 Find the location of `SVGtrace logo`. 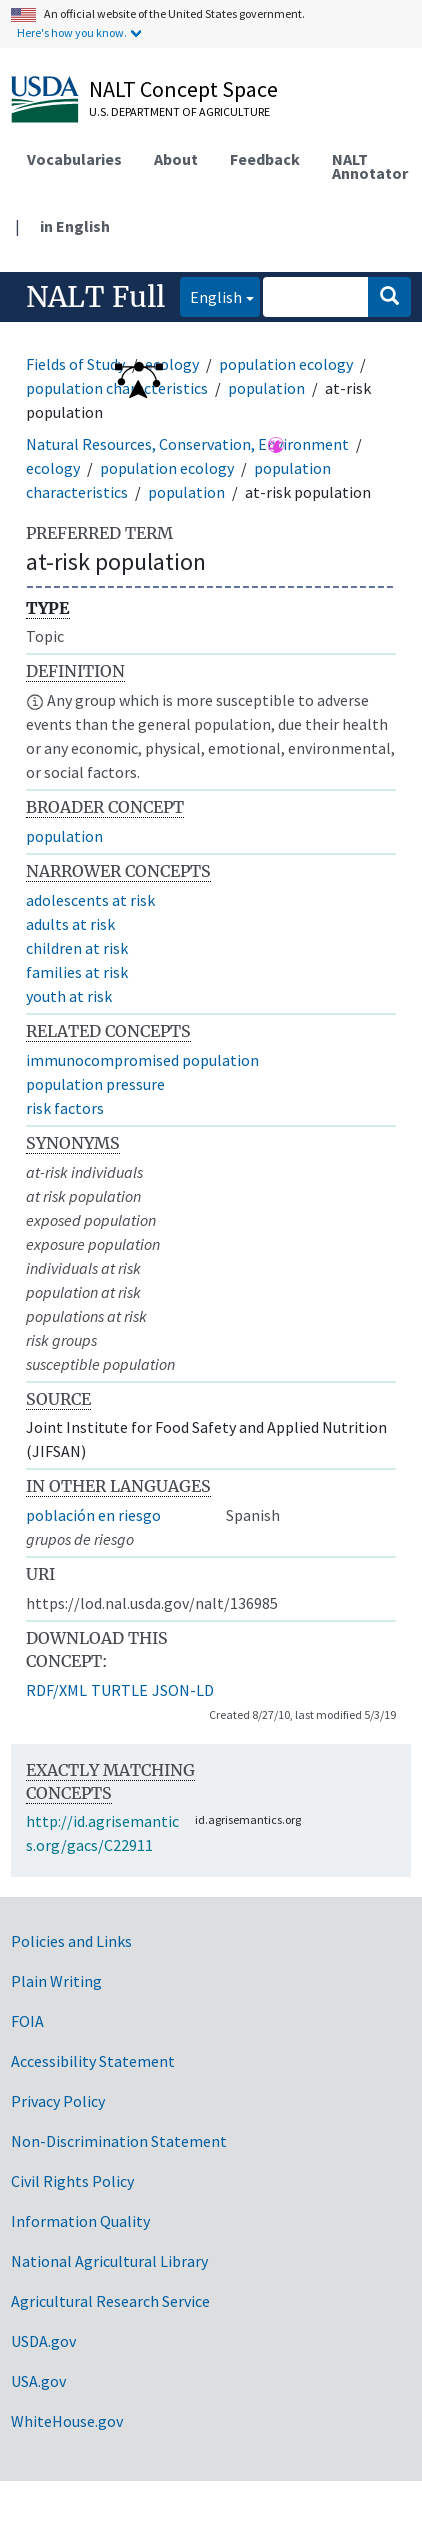

SVGtrace logo is located at coordinates (139, 380).